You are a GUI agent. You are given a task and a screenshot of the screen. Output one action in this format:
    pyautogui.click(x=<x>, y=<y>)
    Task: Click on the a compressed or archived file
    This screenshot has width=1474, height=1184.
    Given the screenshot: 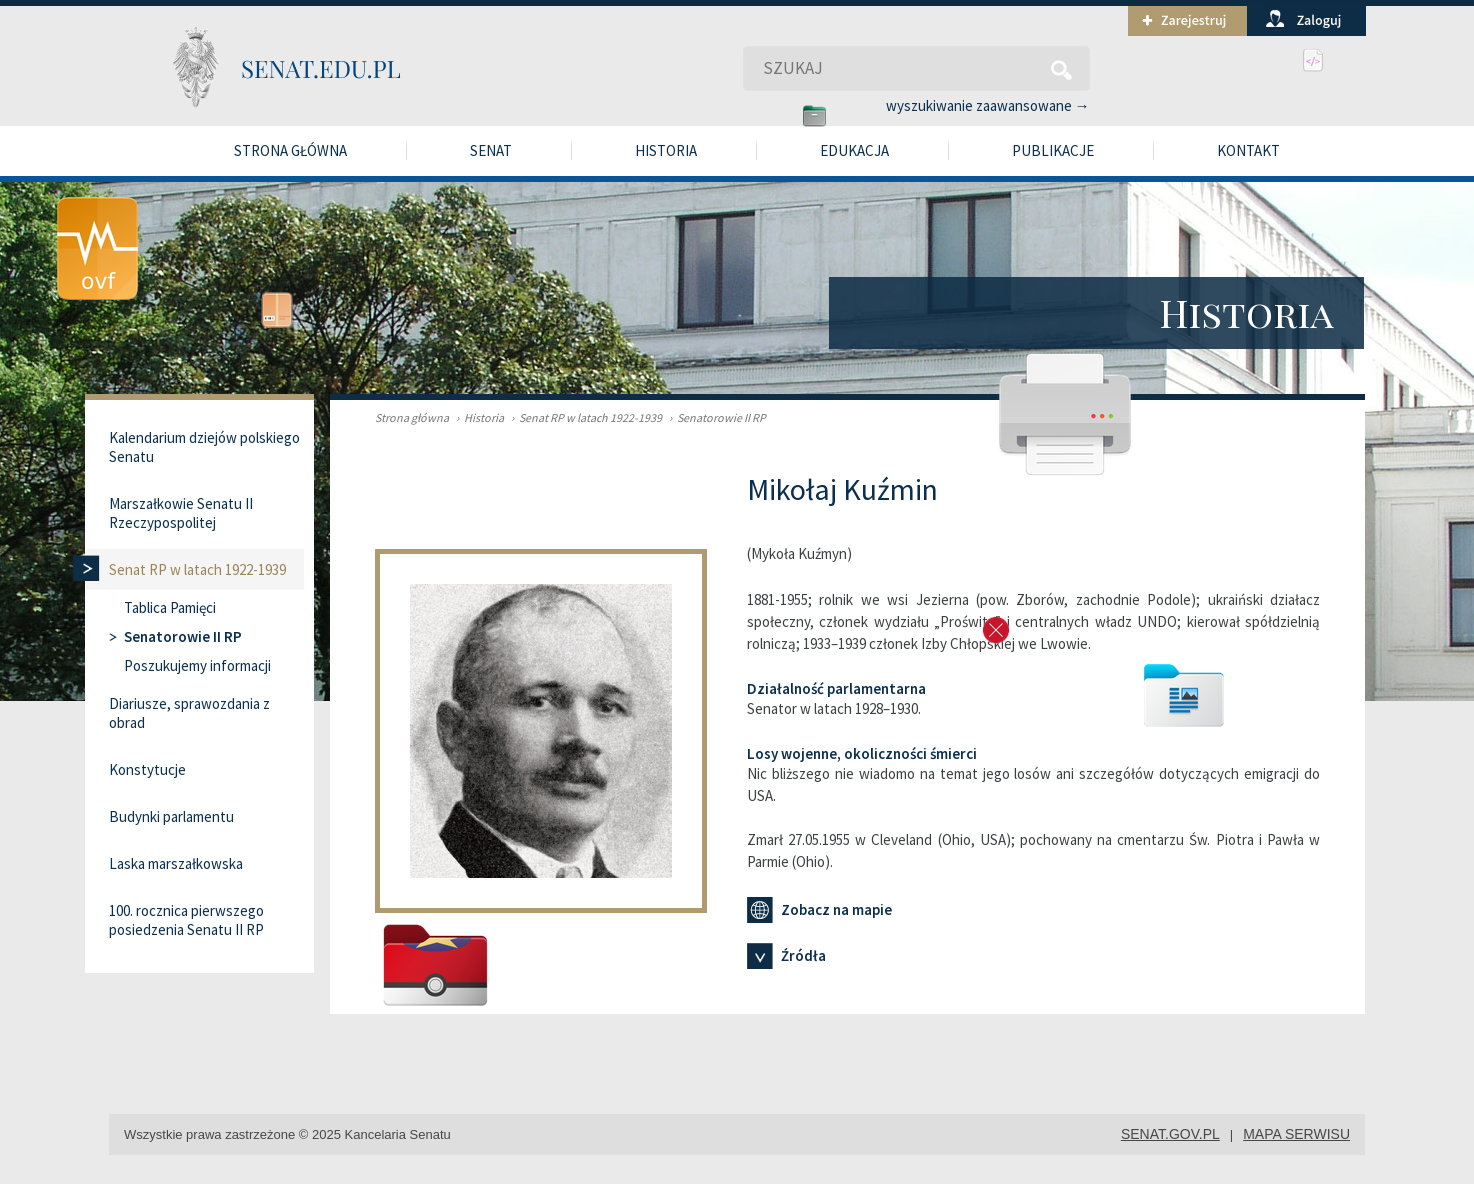 What is the action you would take?
    pyautogui.click(x=277, y=310)
    